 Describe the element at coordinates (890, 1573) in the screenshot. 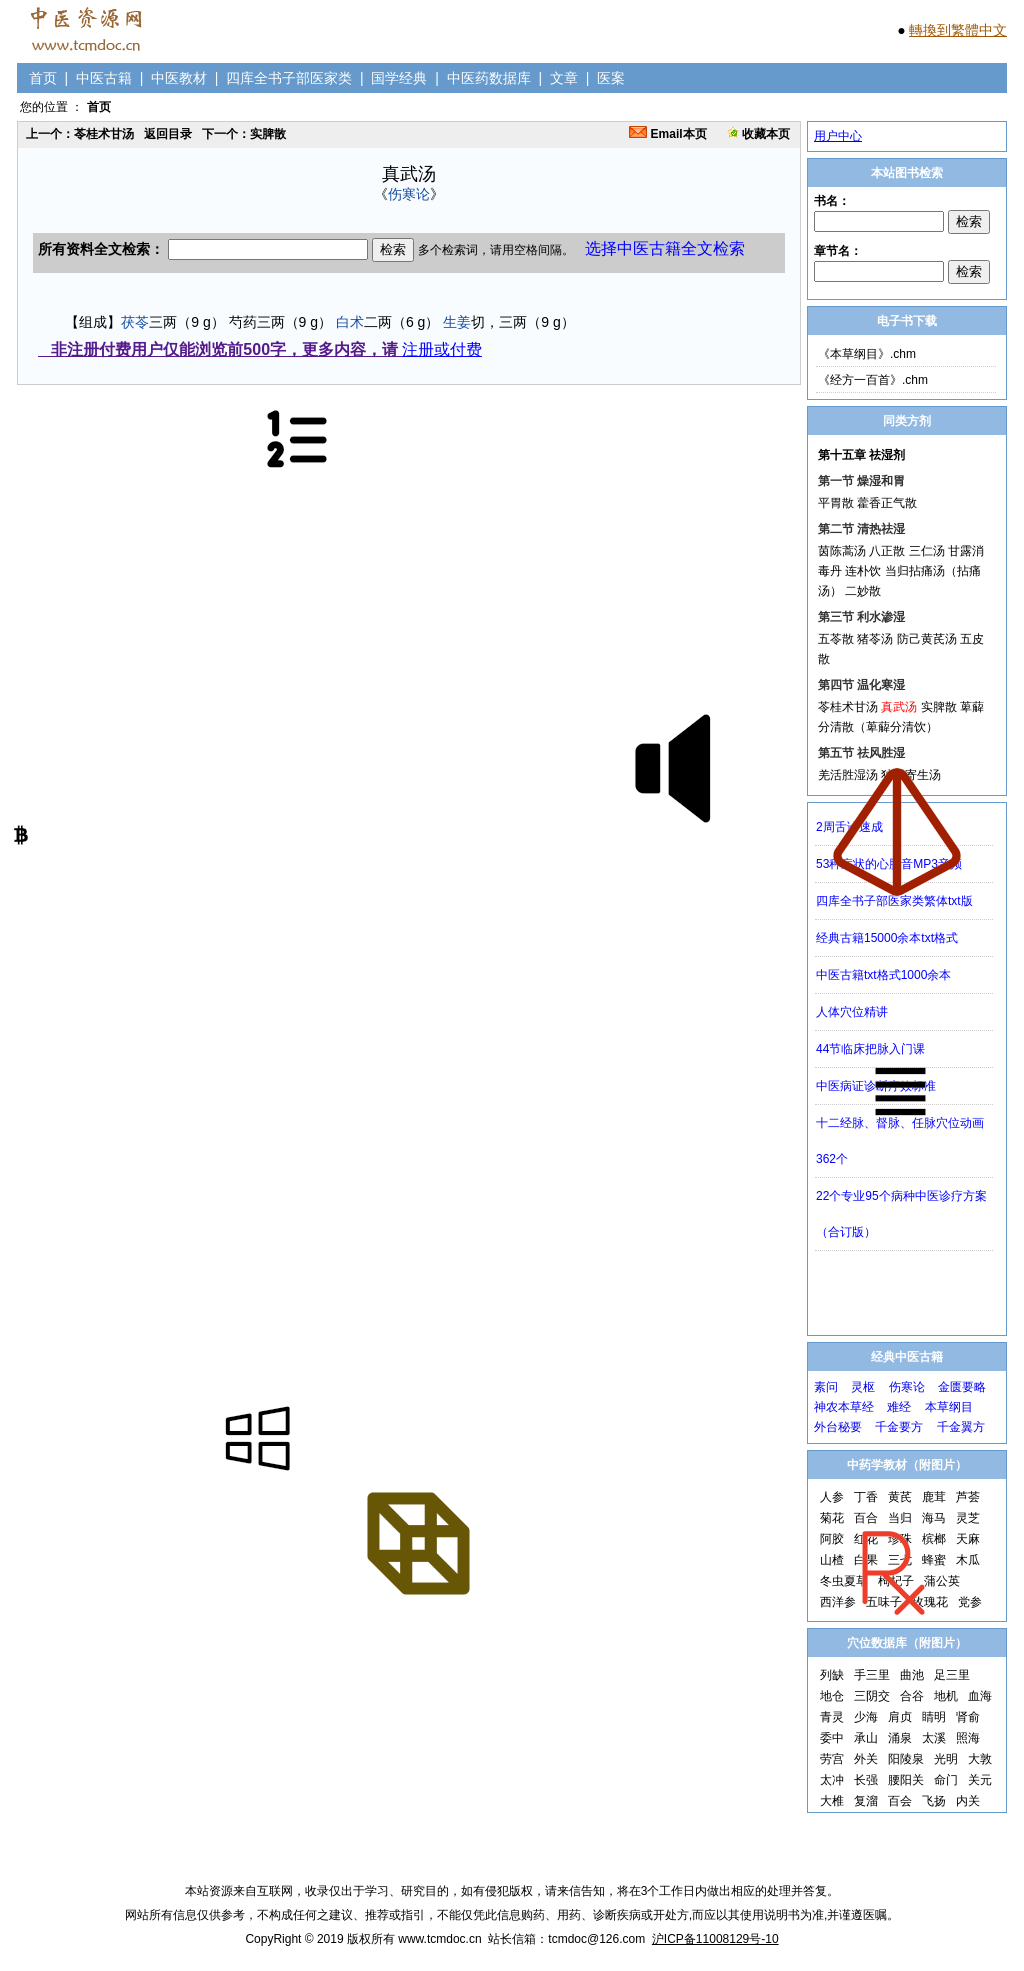

I see `view prescription details` at that location.